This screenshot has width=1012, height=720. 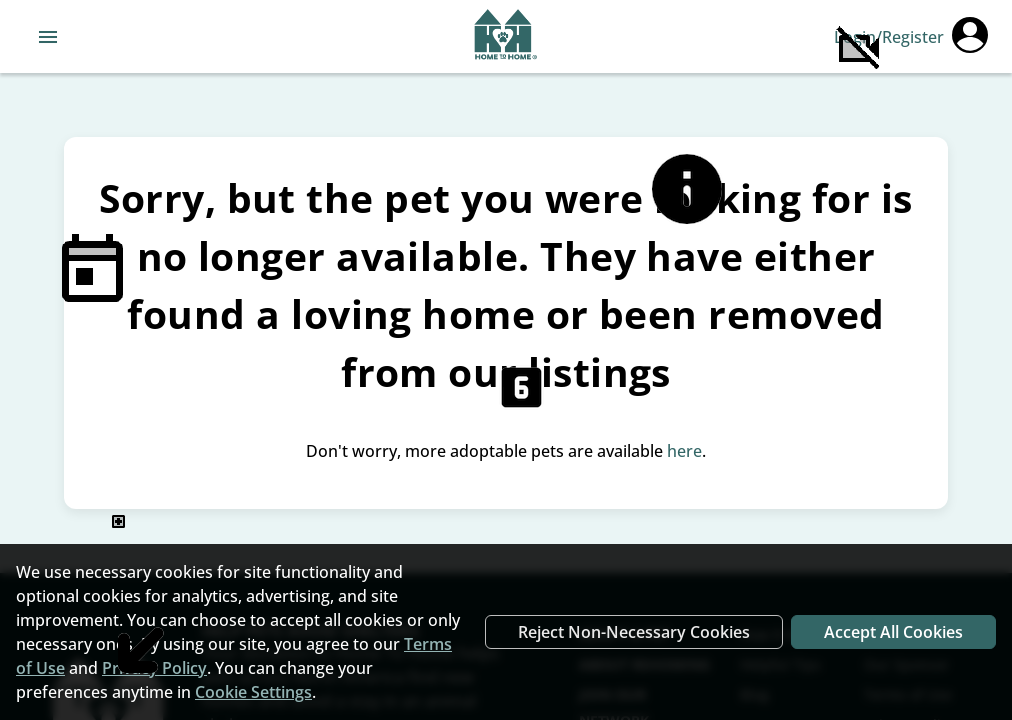 I want to click on turn off camera or video, so click(x=859, y=49).